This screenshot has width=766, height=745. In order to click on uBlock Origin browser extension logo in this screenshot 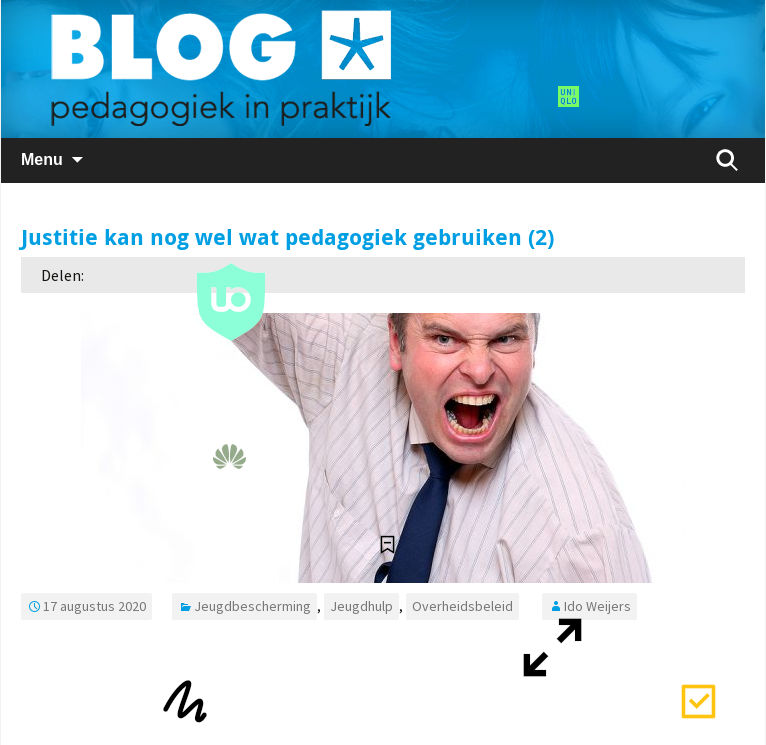, I will do `click(231, 302)`.